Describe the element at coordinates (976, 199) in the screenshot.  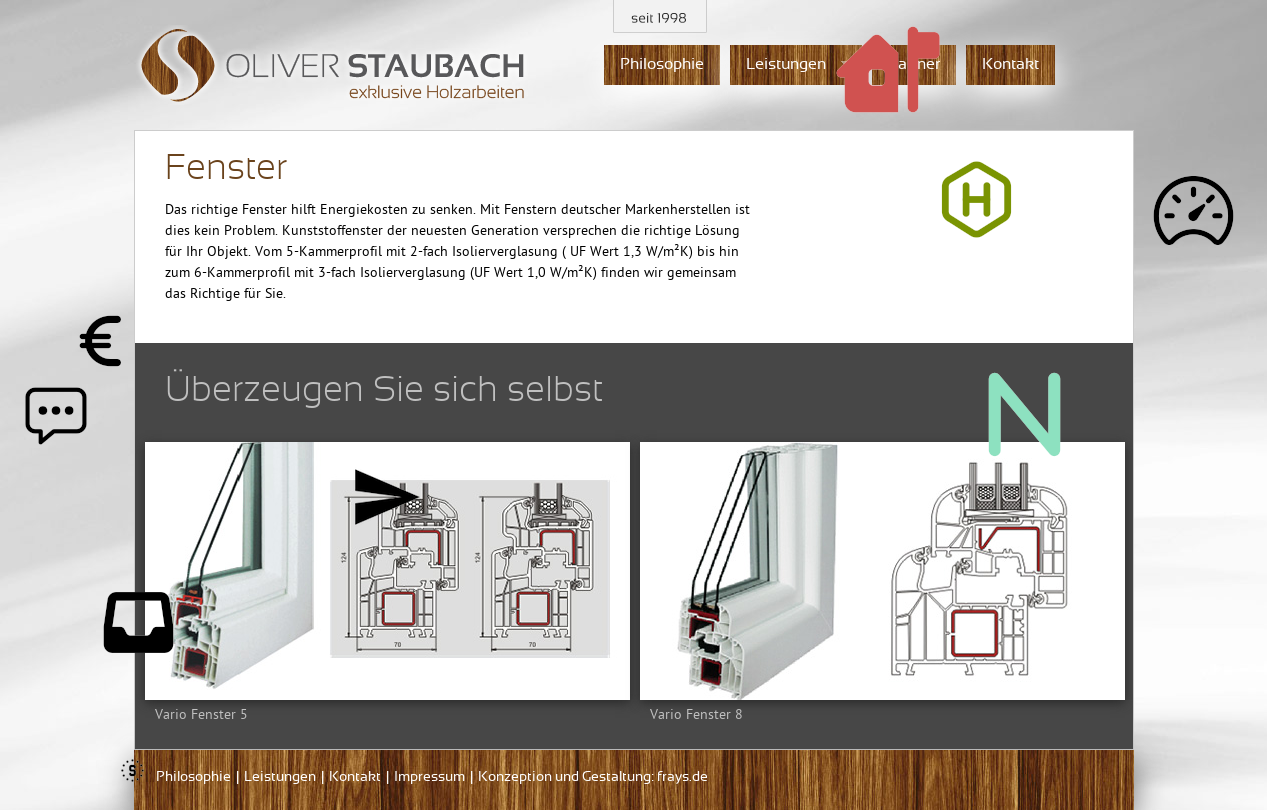
I see `open Hexo blogging framework` at that location.